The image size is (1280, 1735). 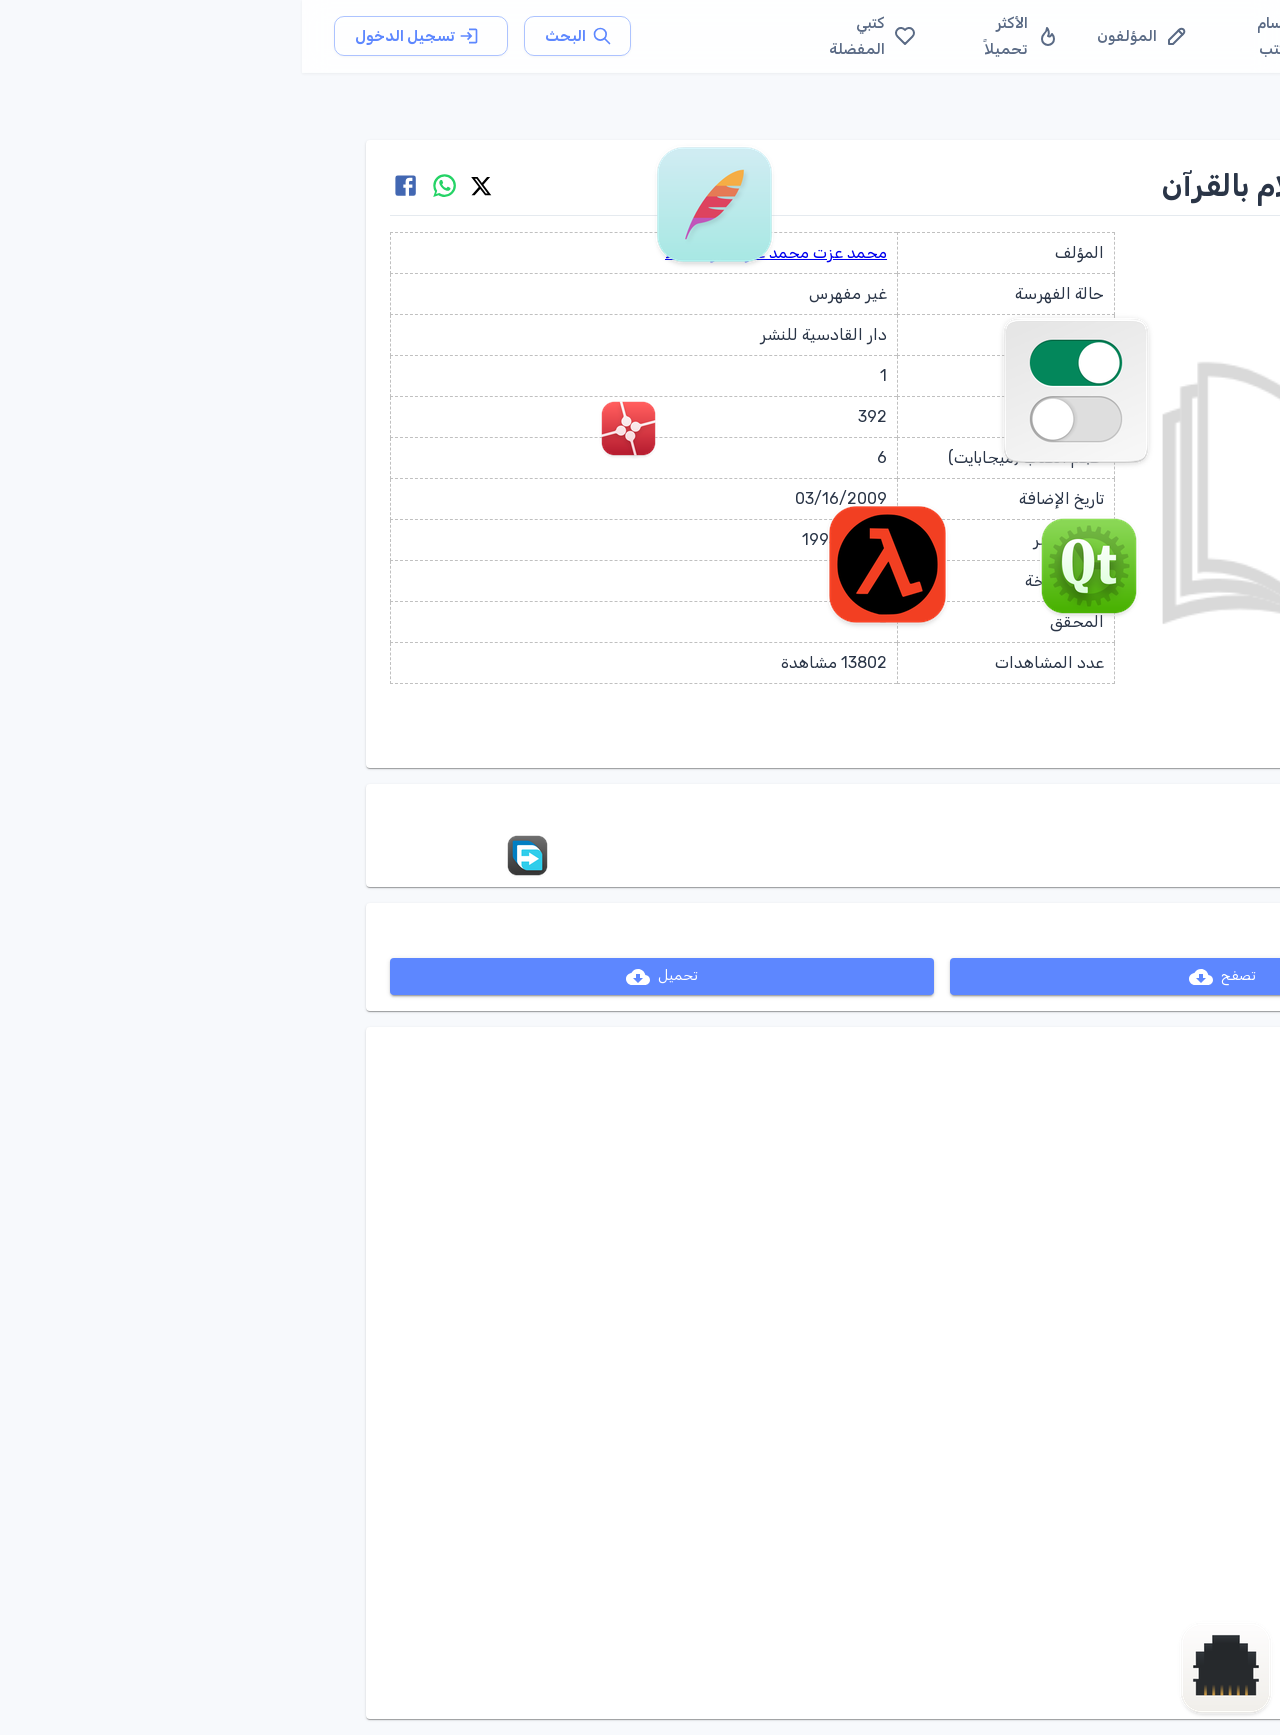 What do you see at coordinates (714, 204) in the screenshot?
I see `launch apache jmeter application` at bounding box center [714, 204].